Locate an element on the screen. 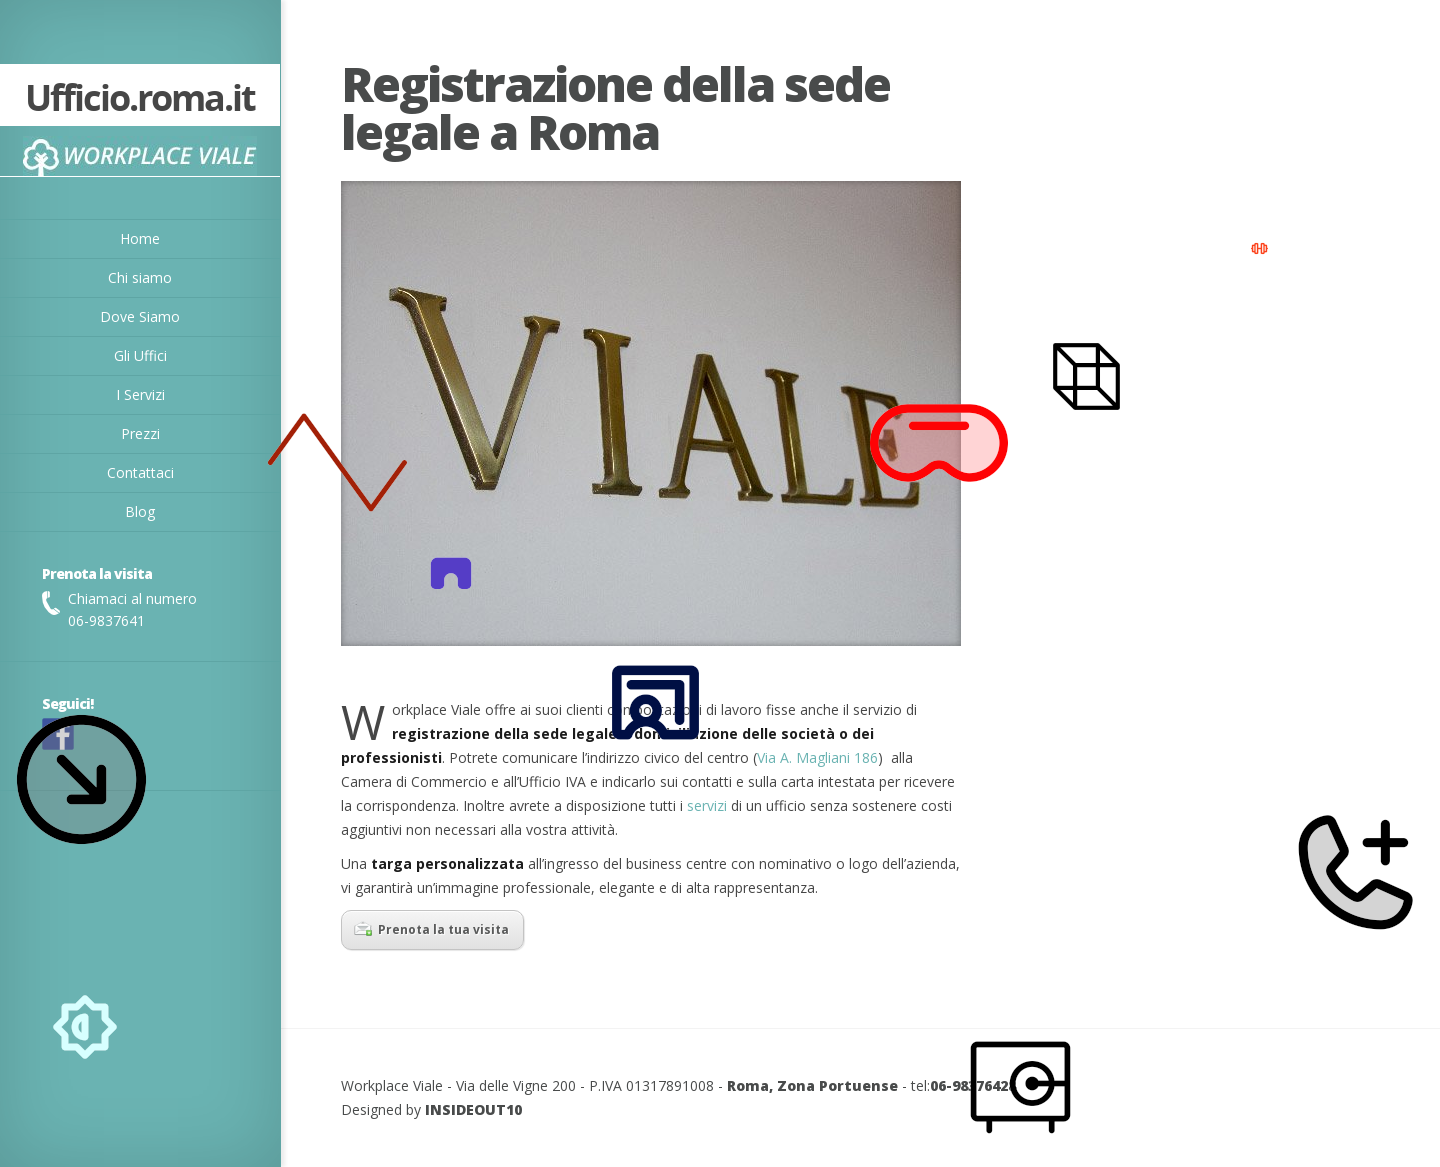 The height and width of the screenshot is (1167, 1440). adjust screen brightness is located at coordinates (85, 1027).